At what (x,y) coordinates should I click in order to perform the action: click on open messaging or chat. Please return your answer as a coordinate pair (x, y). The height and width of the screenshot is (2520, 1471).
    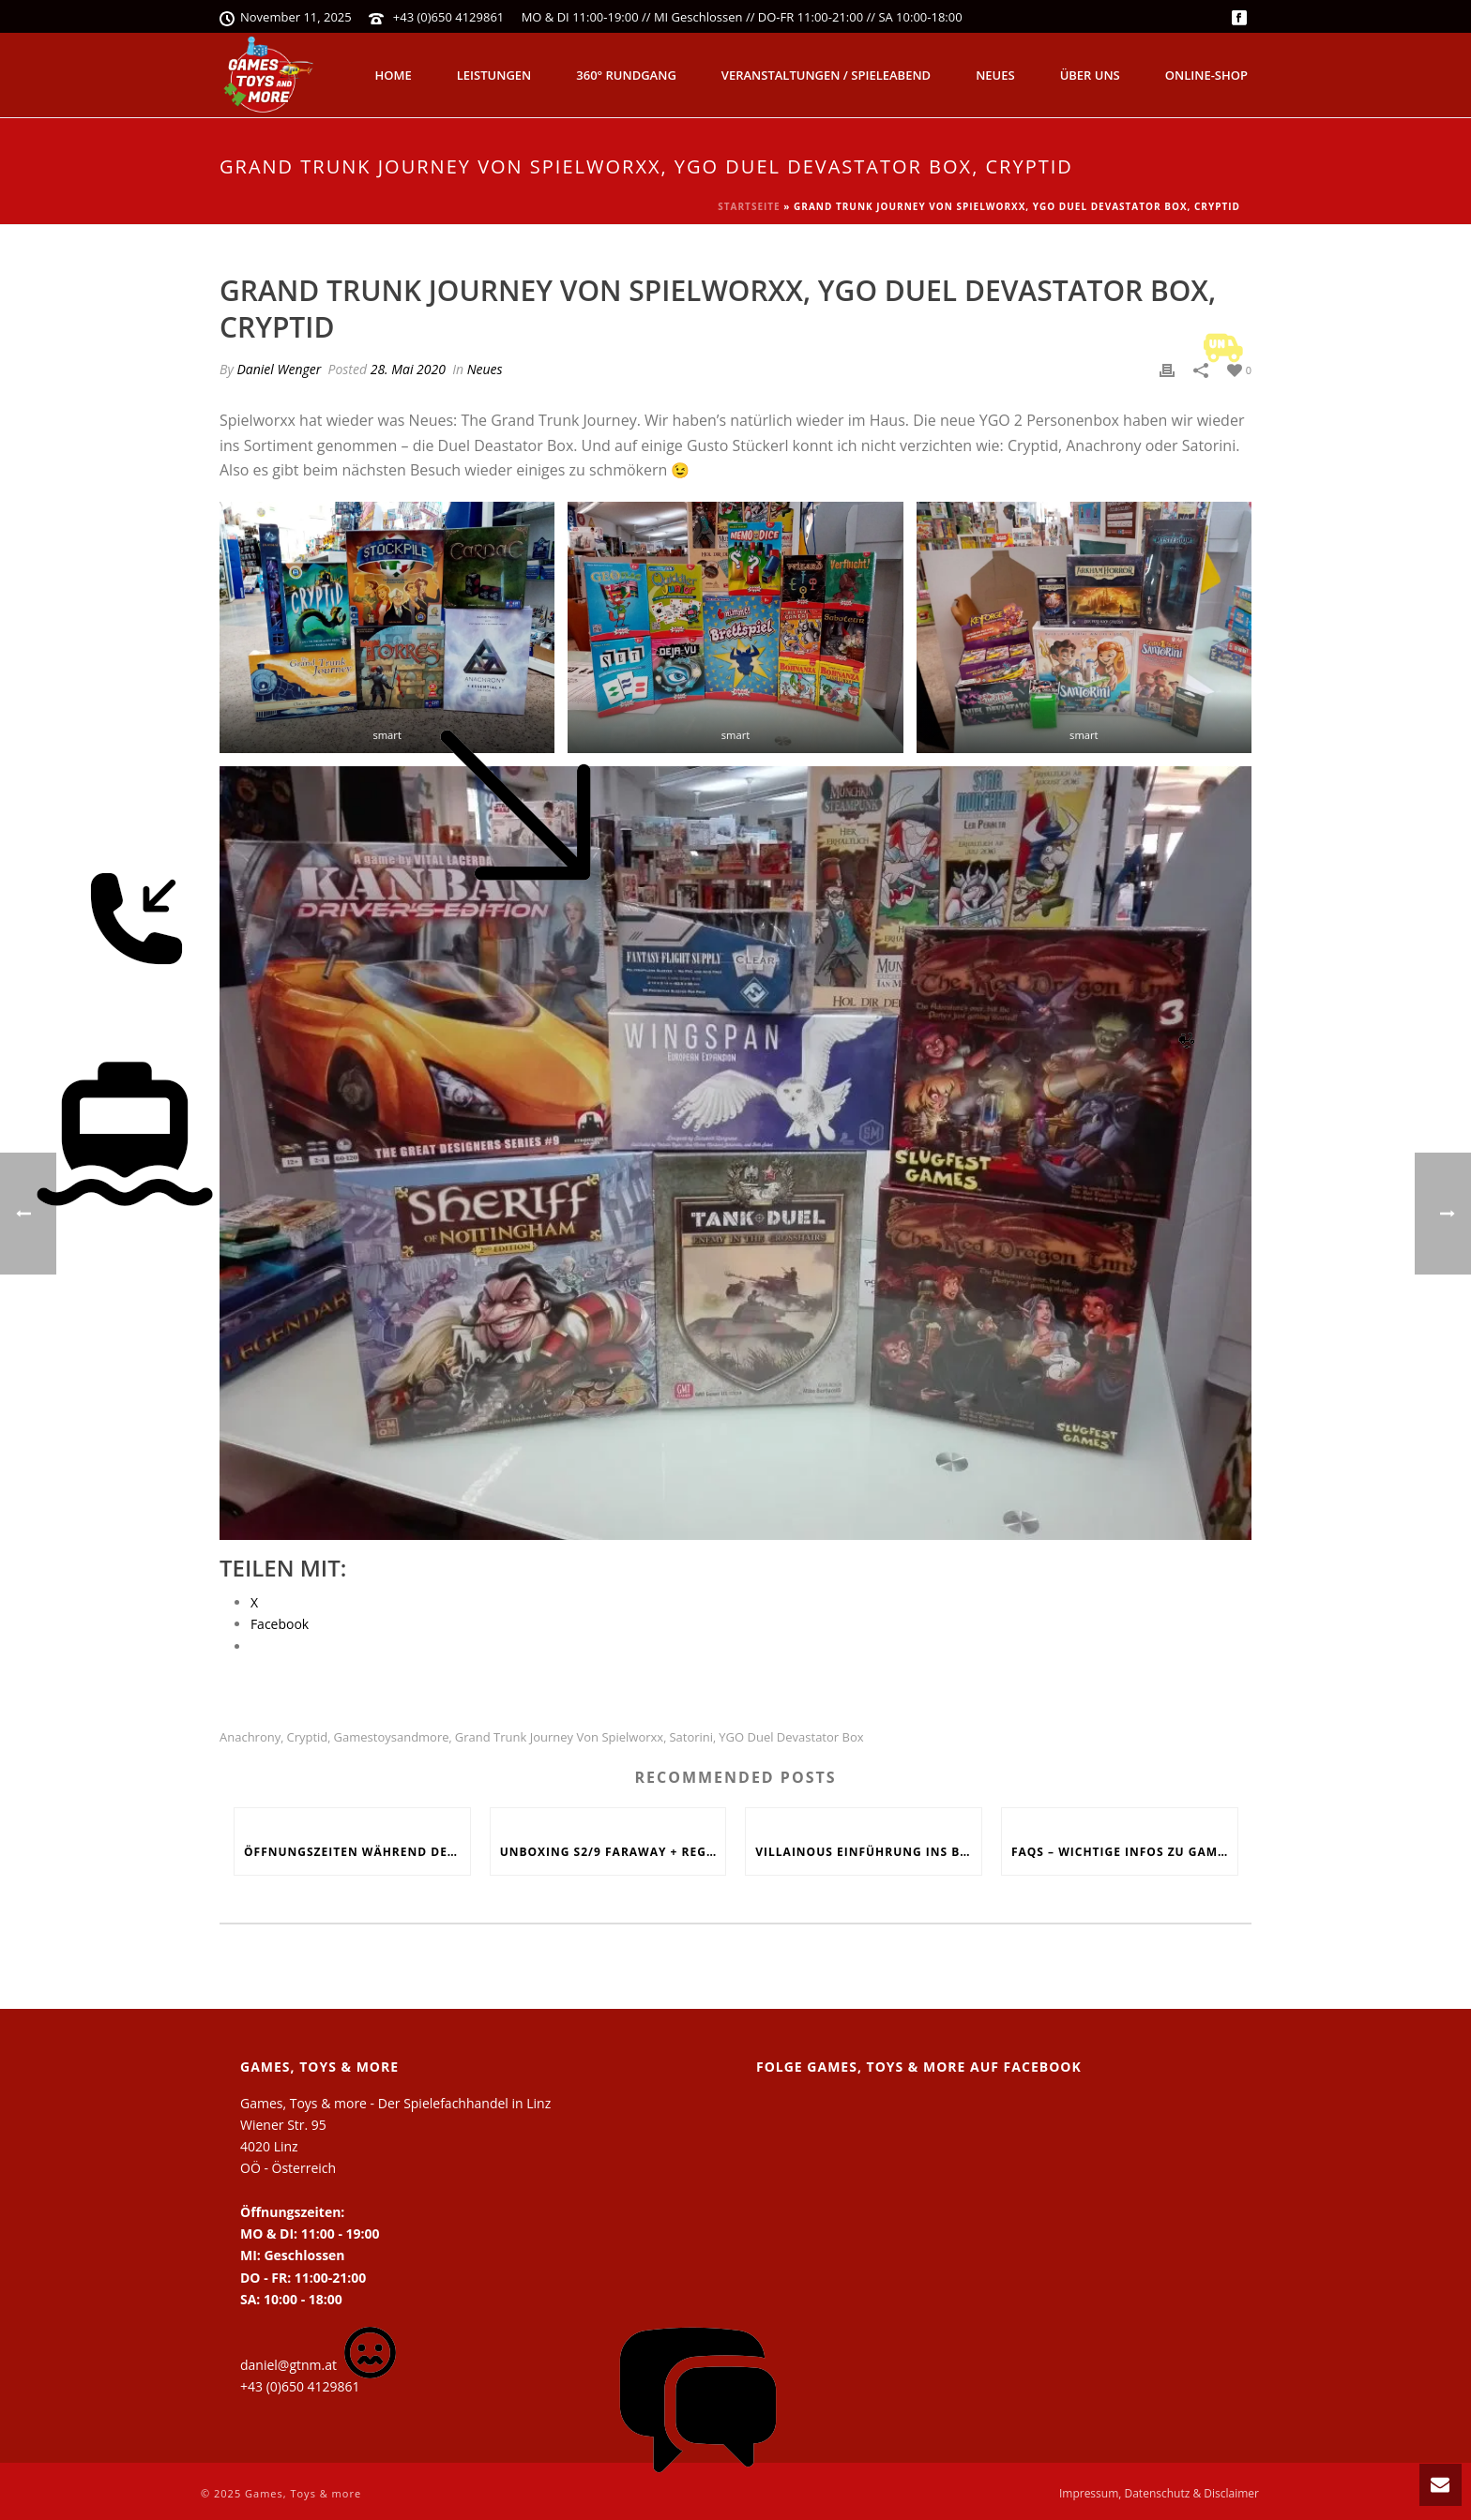
    Looking at the image, I should click on (698, 2400).